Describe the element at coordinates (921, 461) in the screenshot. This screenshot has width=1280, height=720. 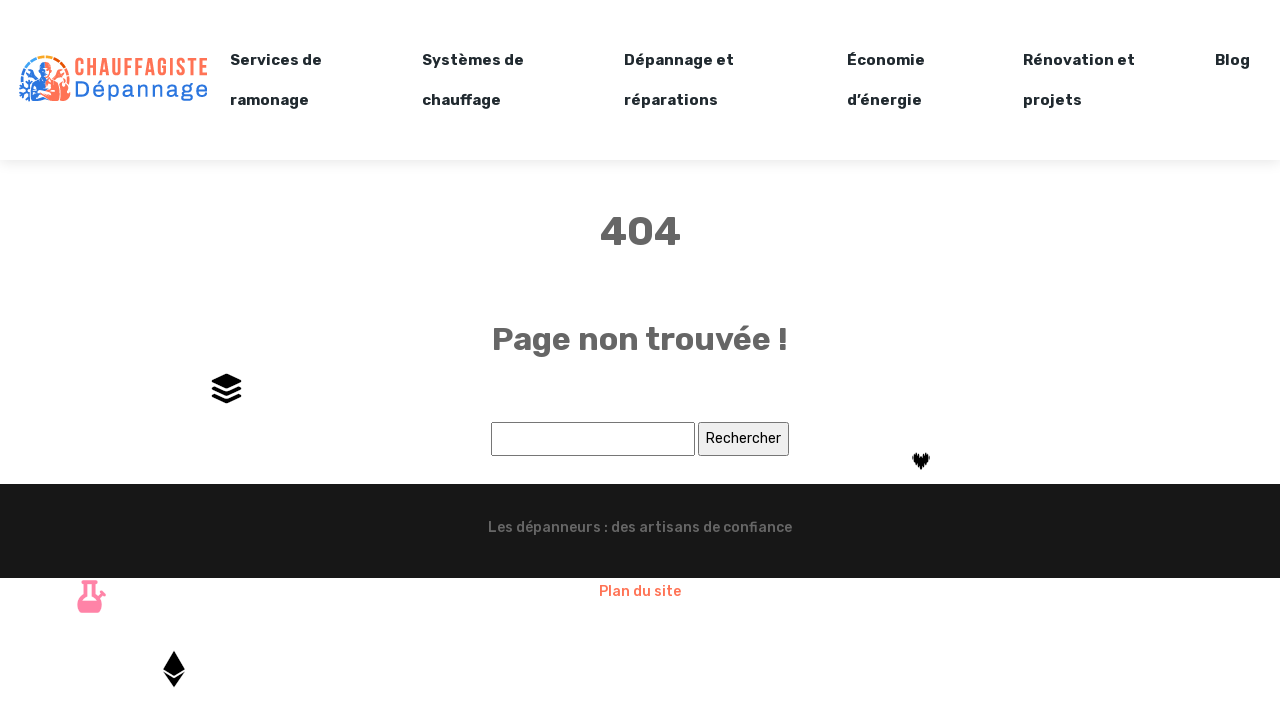
I see `open deezer music streaming app` at that location.